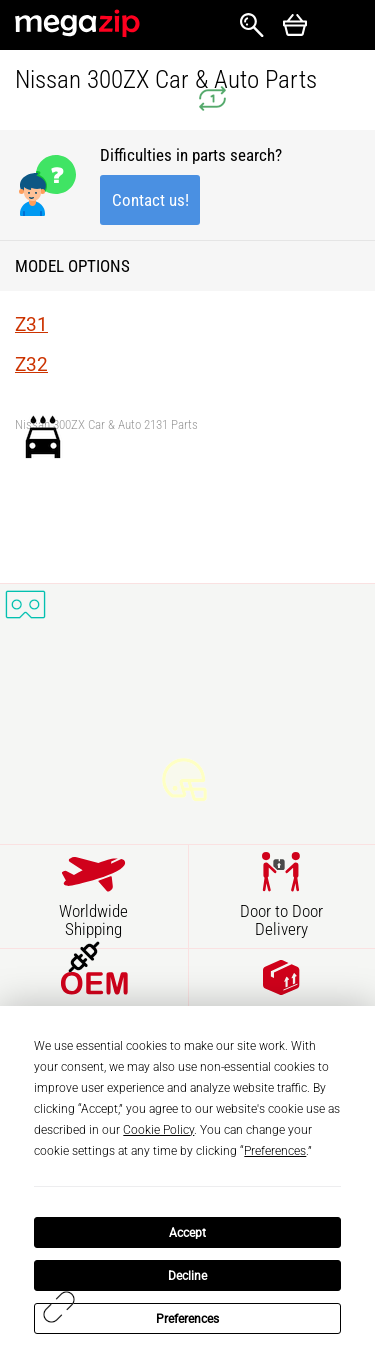 Image resolution: width=375 pixels, height=1364 pixels. Describe the element at coordinates (212, 98) in the screenshot. I see `repeat current track once` at that location.